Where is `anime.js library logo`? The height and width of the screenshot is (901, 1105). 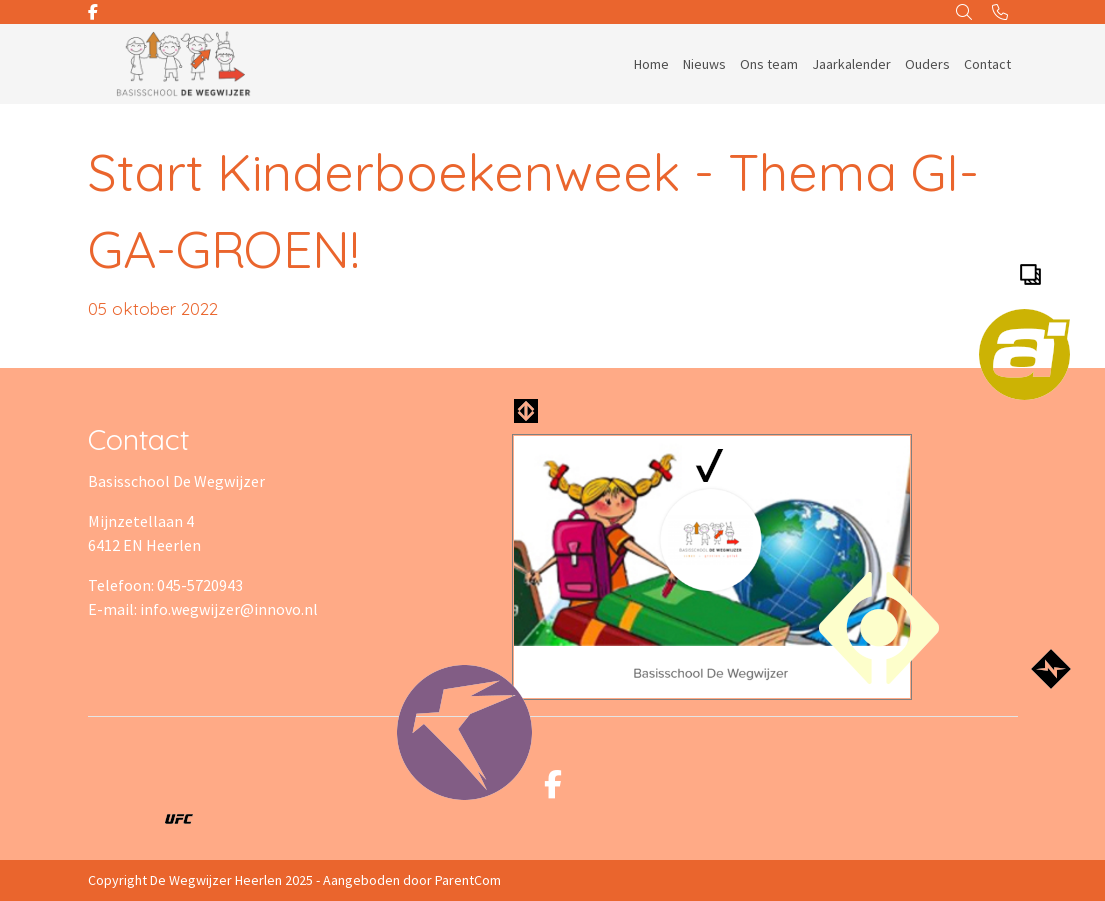
anime.js library logo is located at coordinates (1024, 354).